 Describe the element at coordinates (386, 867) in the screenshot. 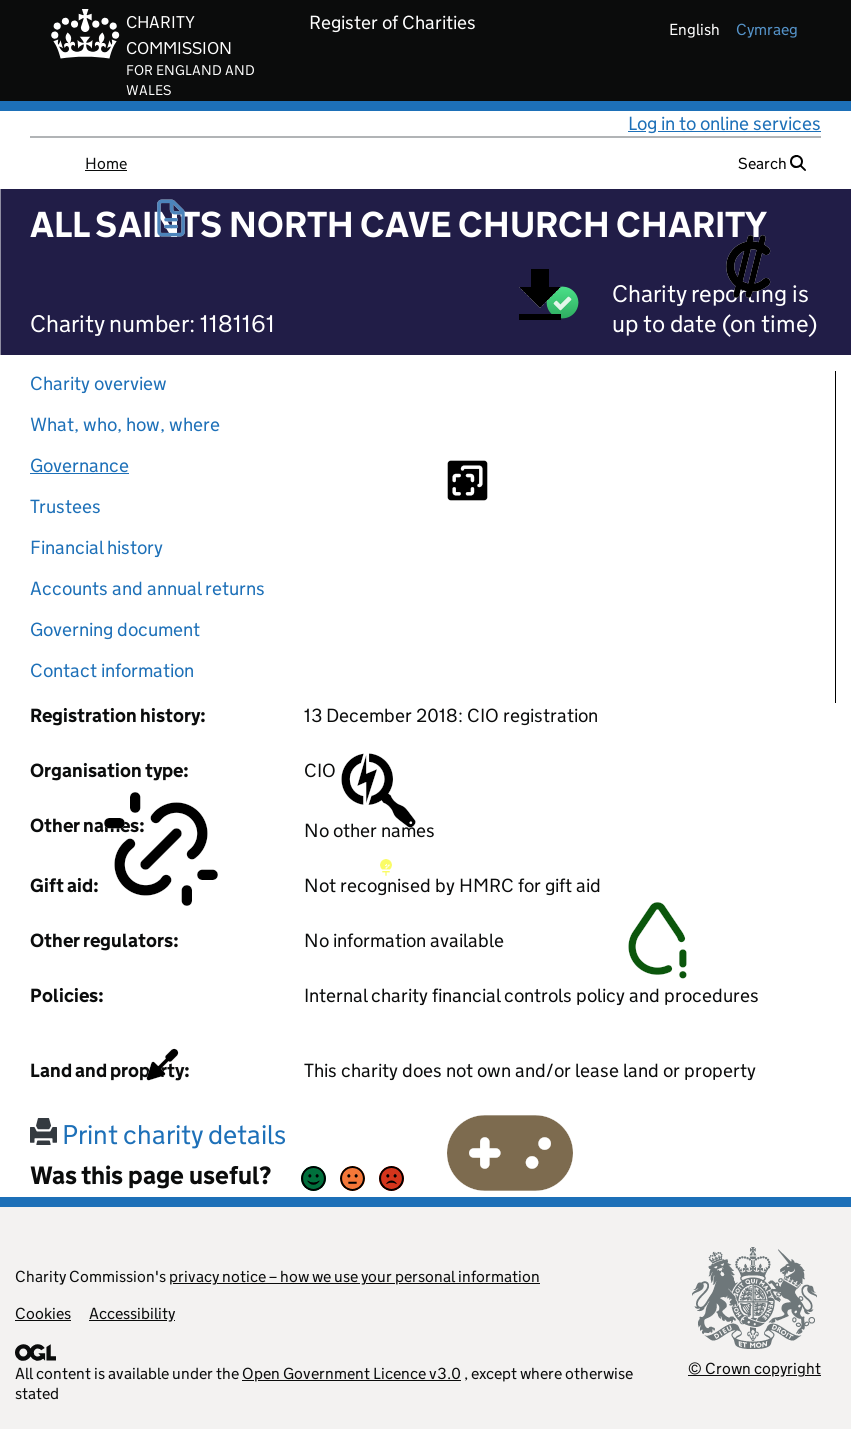

I see `access golf or sports-related features` at that location.